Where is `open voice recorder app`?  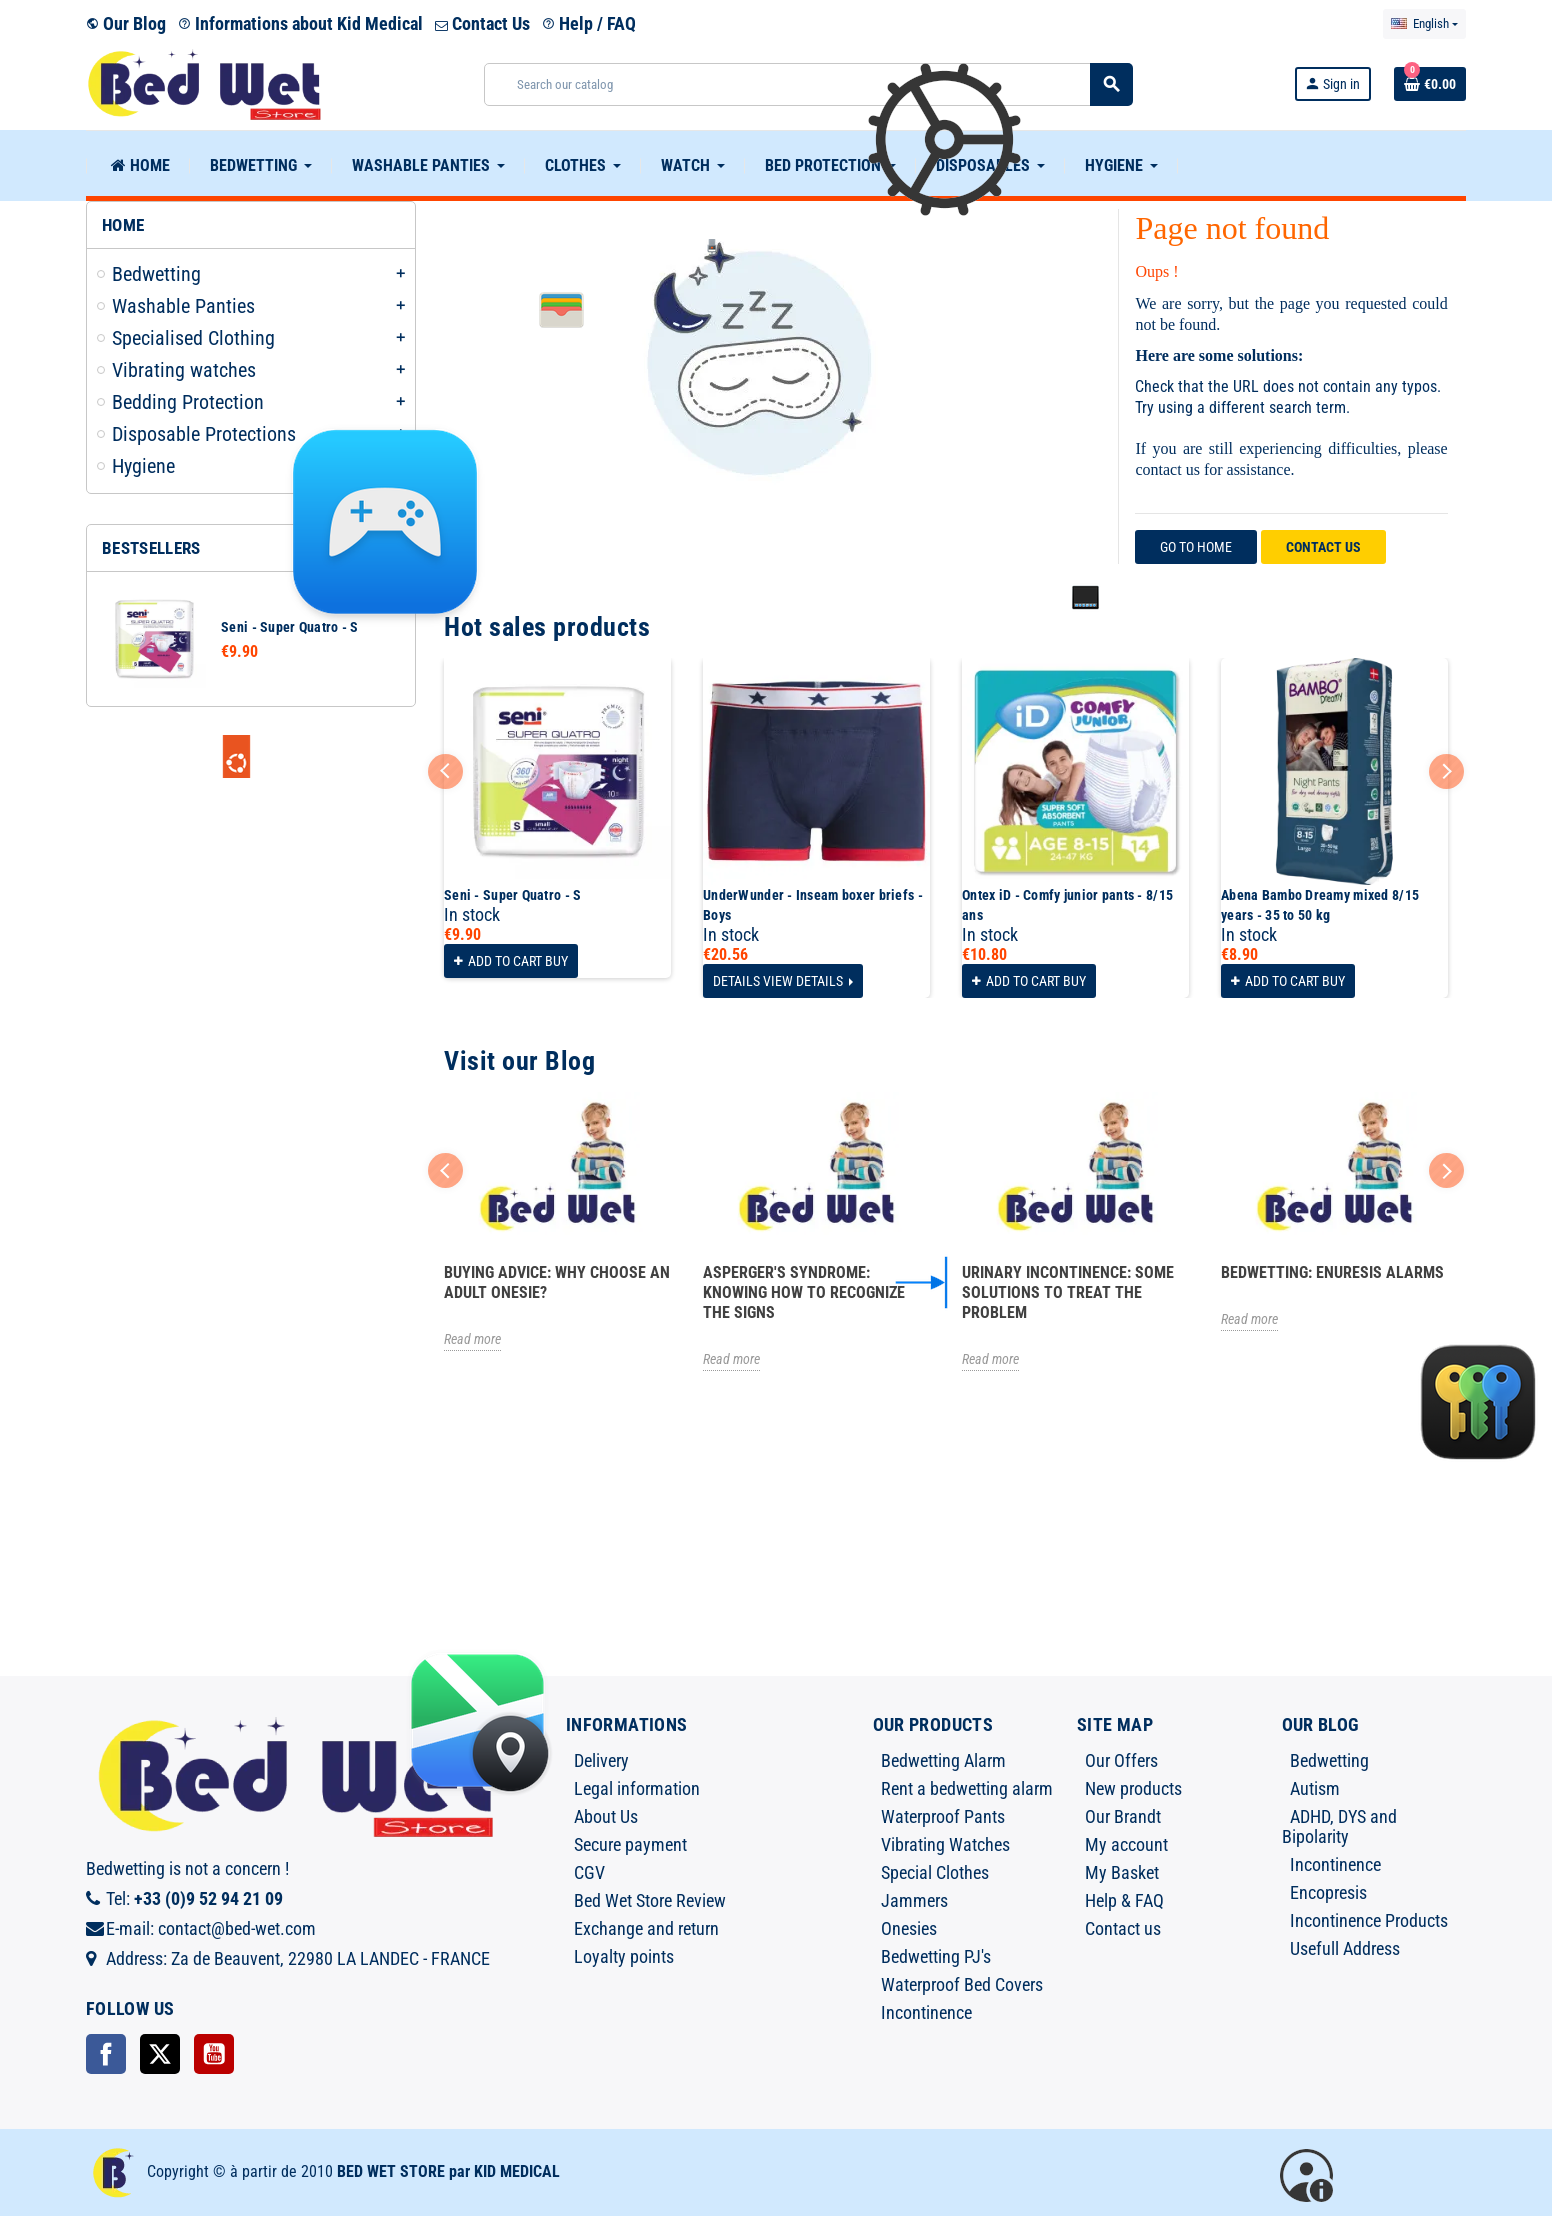 open voice recorder app is located at coordinates (712, 247).